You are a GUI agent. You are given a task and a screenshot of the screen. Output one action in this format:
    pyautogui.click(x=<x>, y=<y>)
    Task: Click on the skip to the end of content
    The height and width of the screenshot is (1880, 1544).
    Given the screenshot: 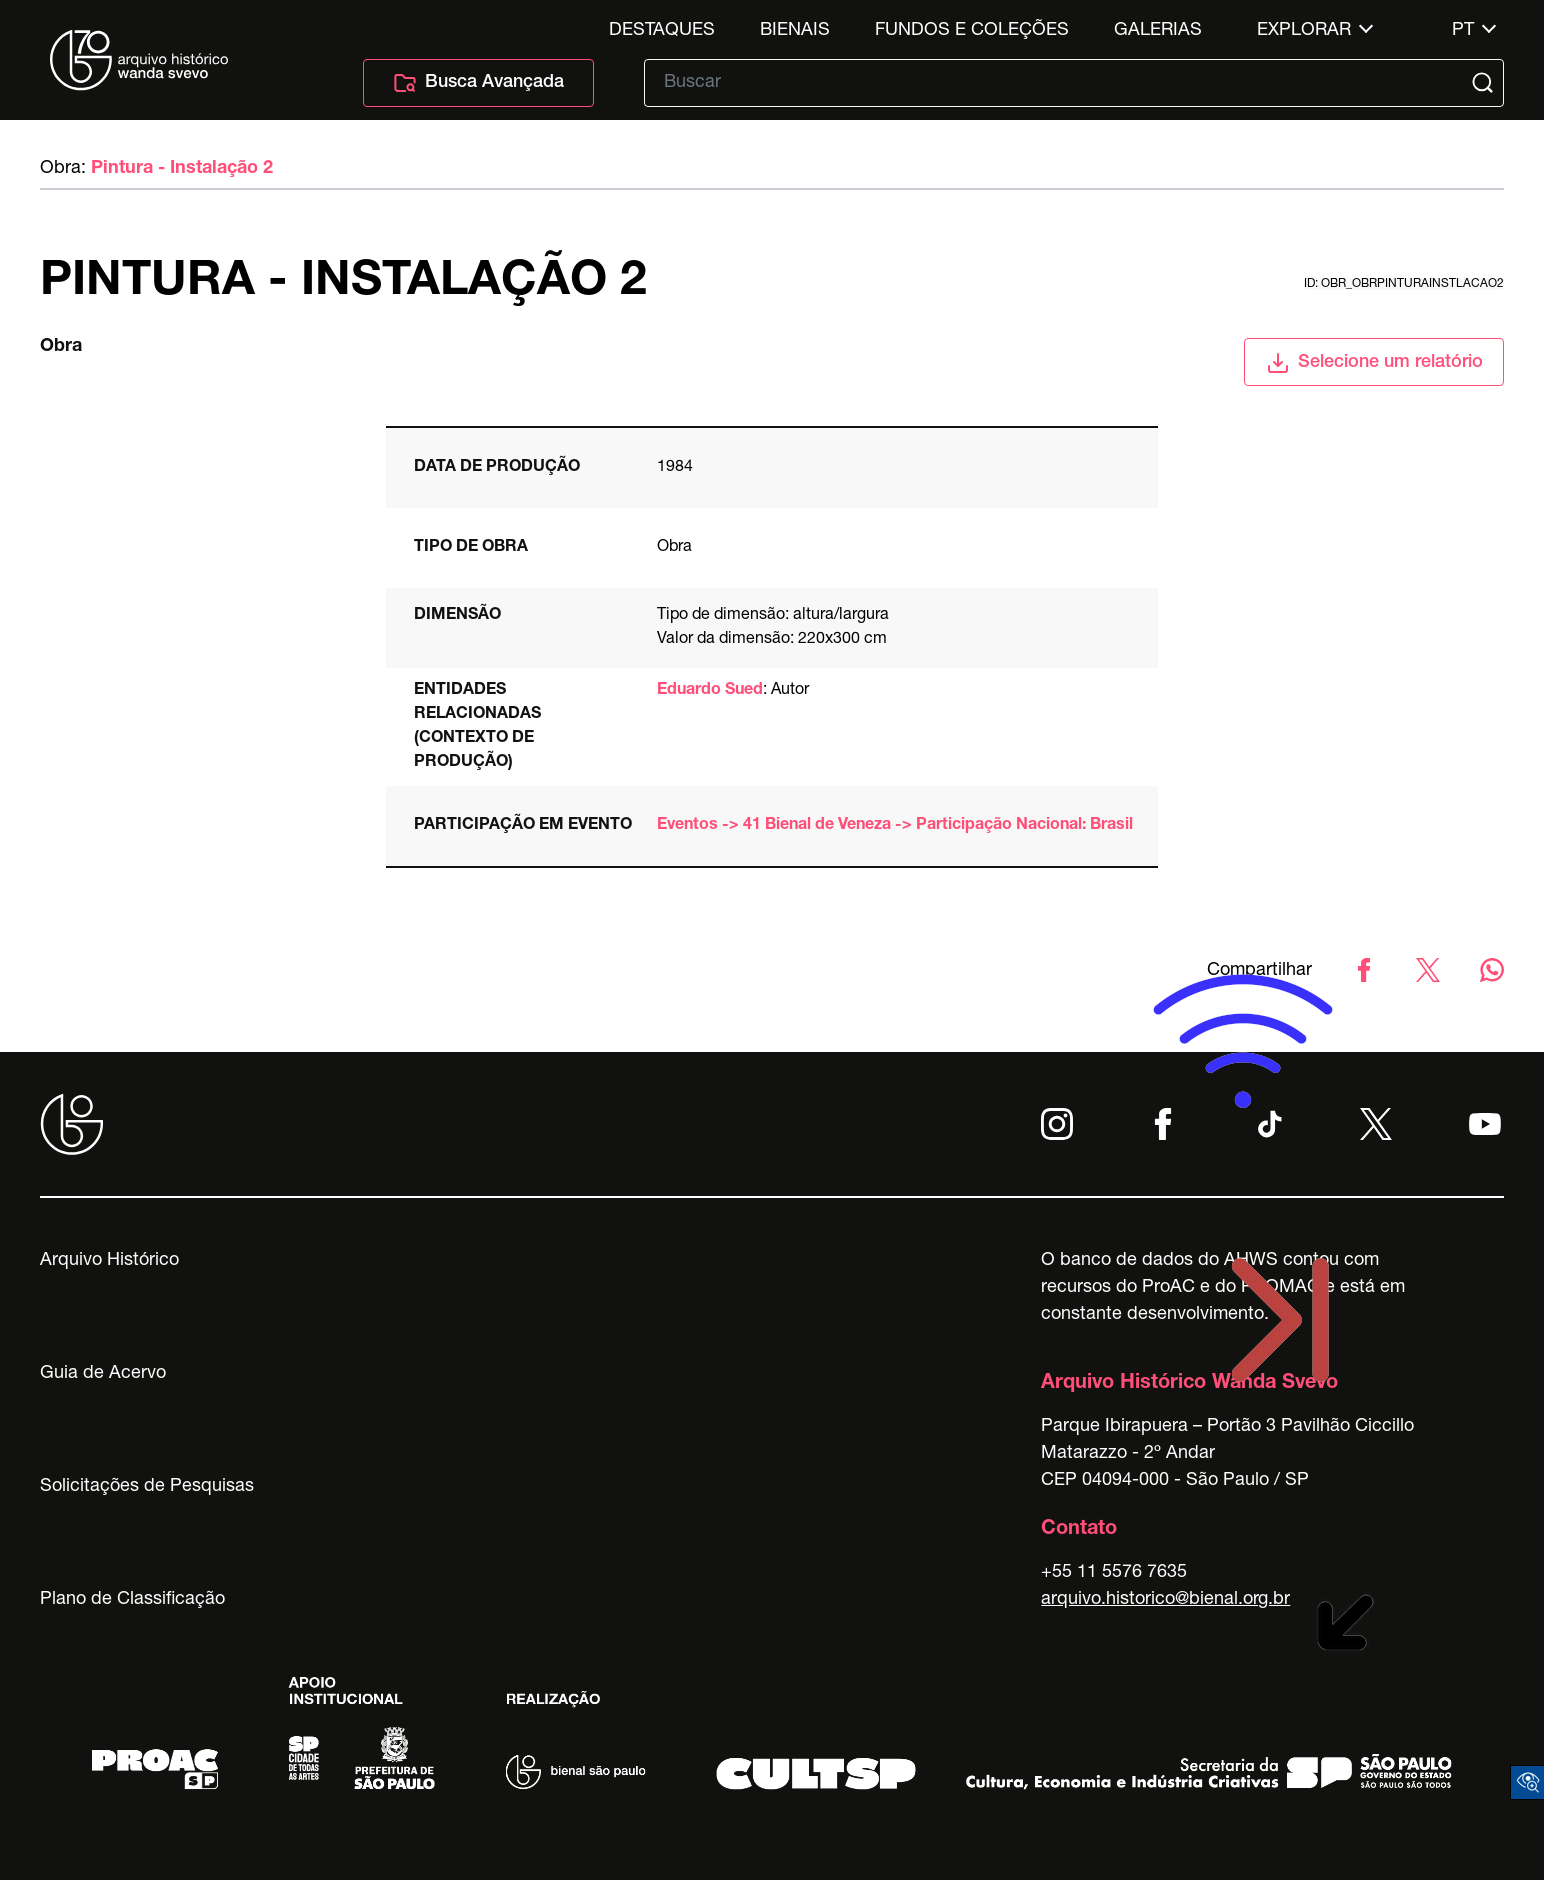 What is the action you would take?
    pyautogui.click(x=1283, y=1320)
    